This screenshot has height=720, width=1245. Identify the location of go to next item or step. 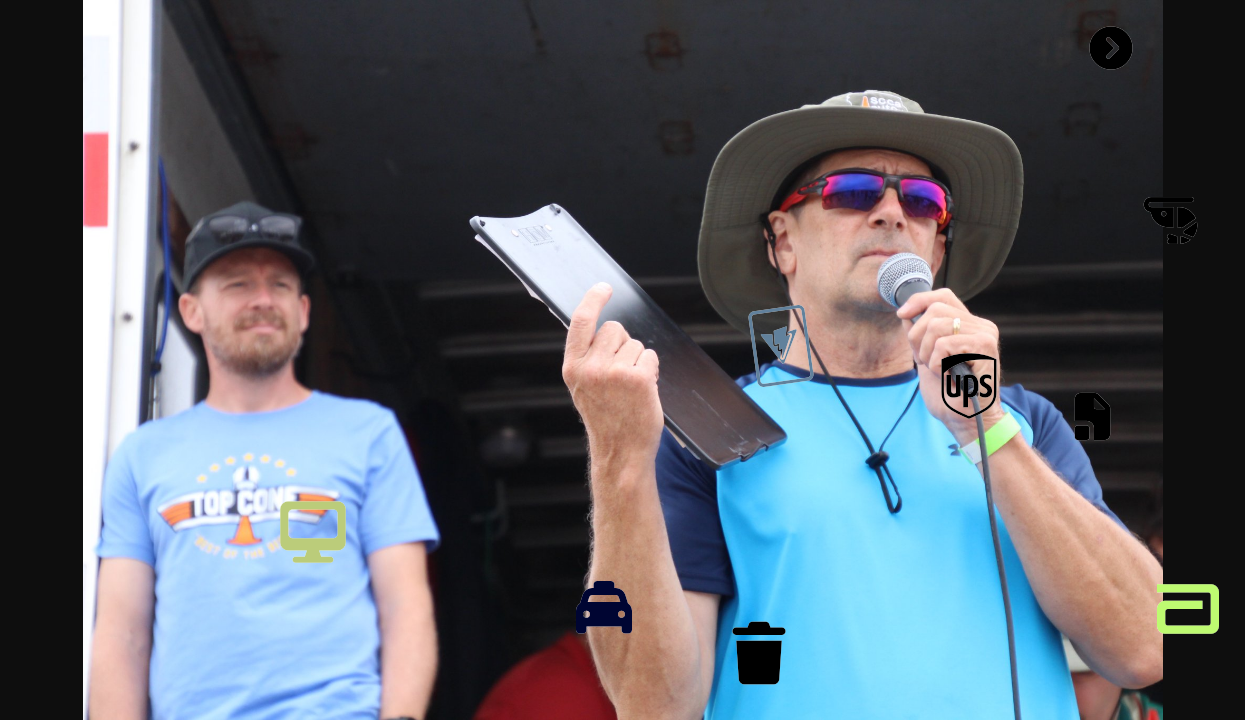
(1111, 48).